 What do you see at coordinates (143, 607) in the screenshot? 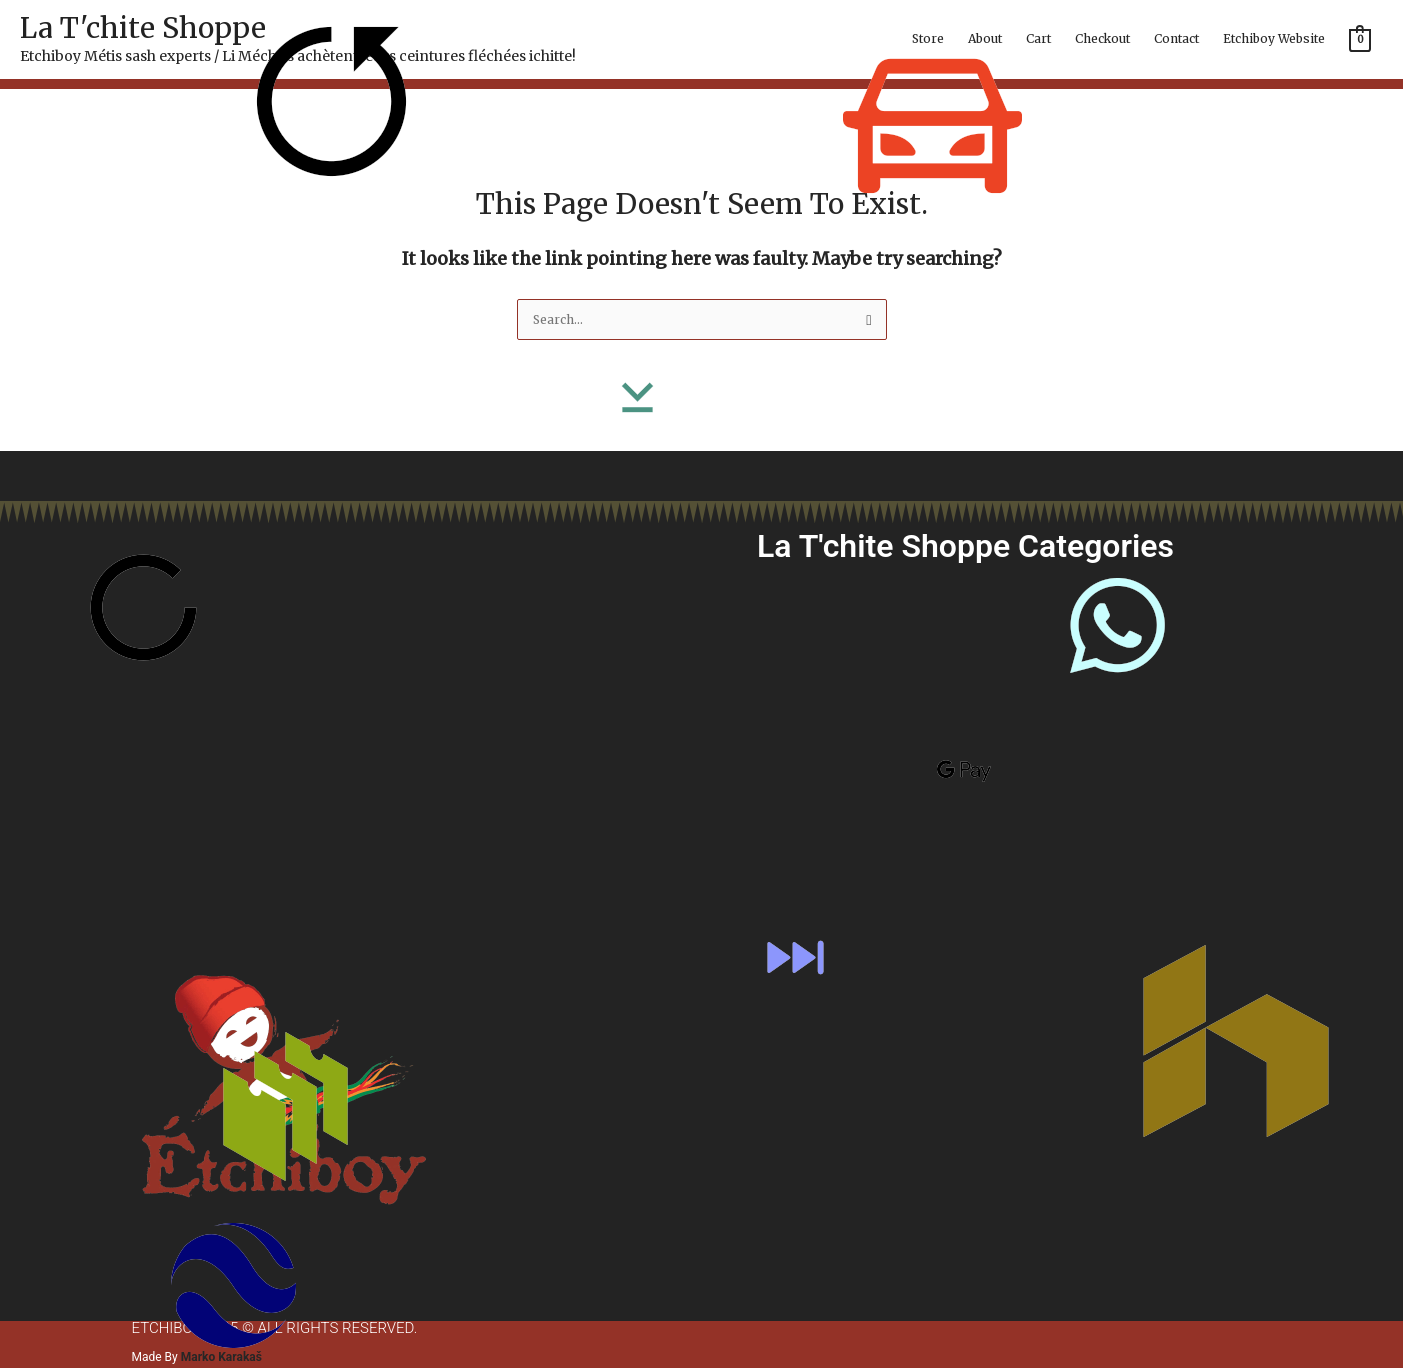
I see `indicates content is loading` at bounding box center [143, 607].